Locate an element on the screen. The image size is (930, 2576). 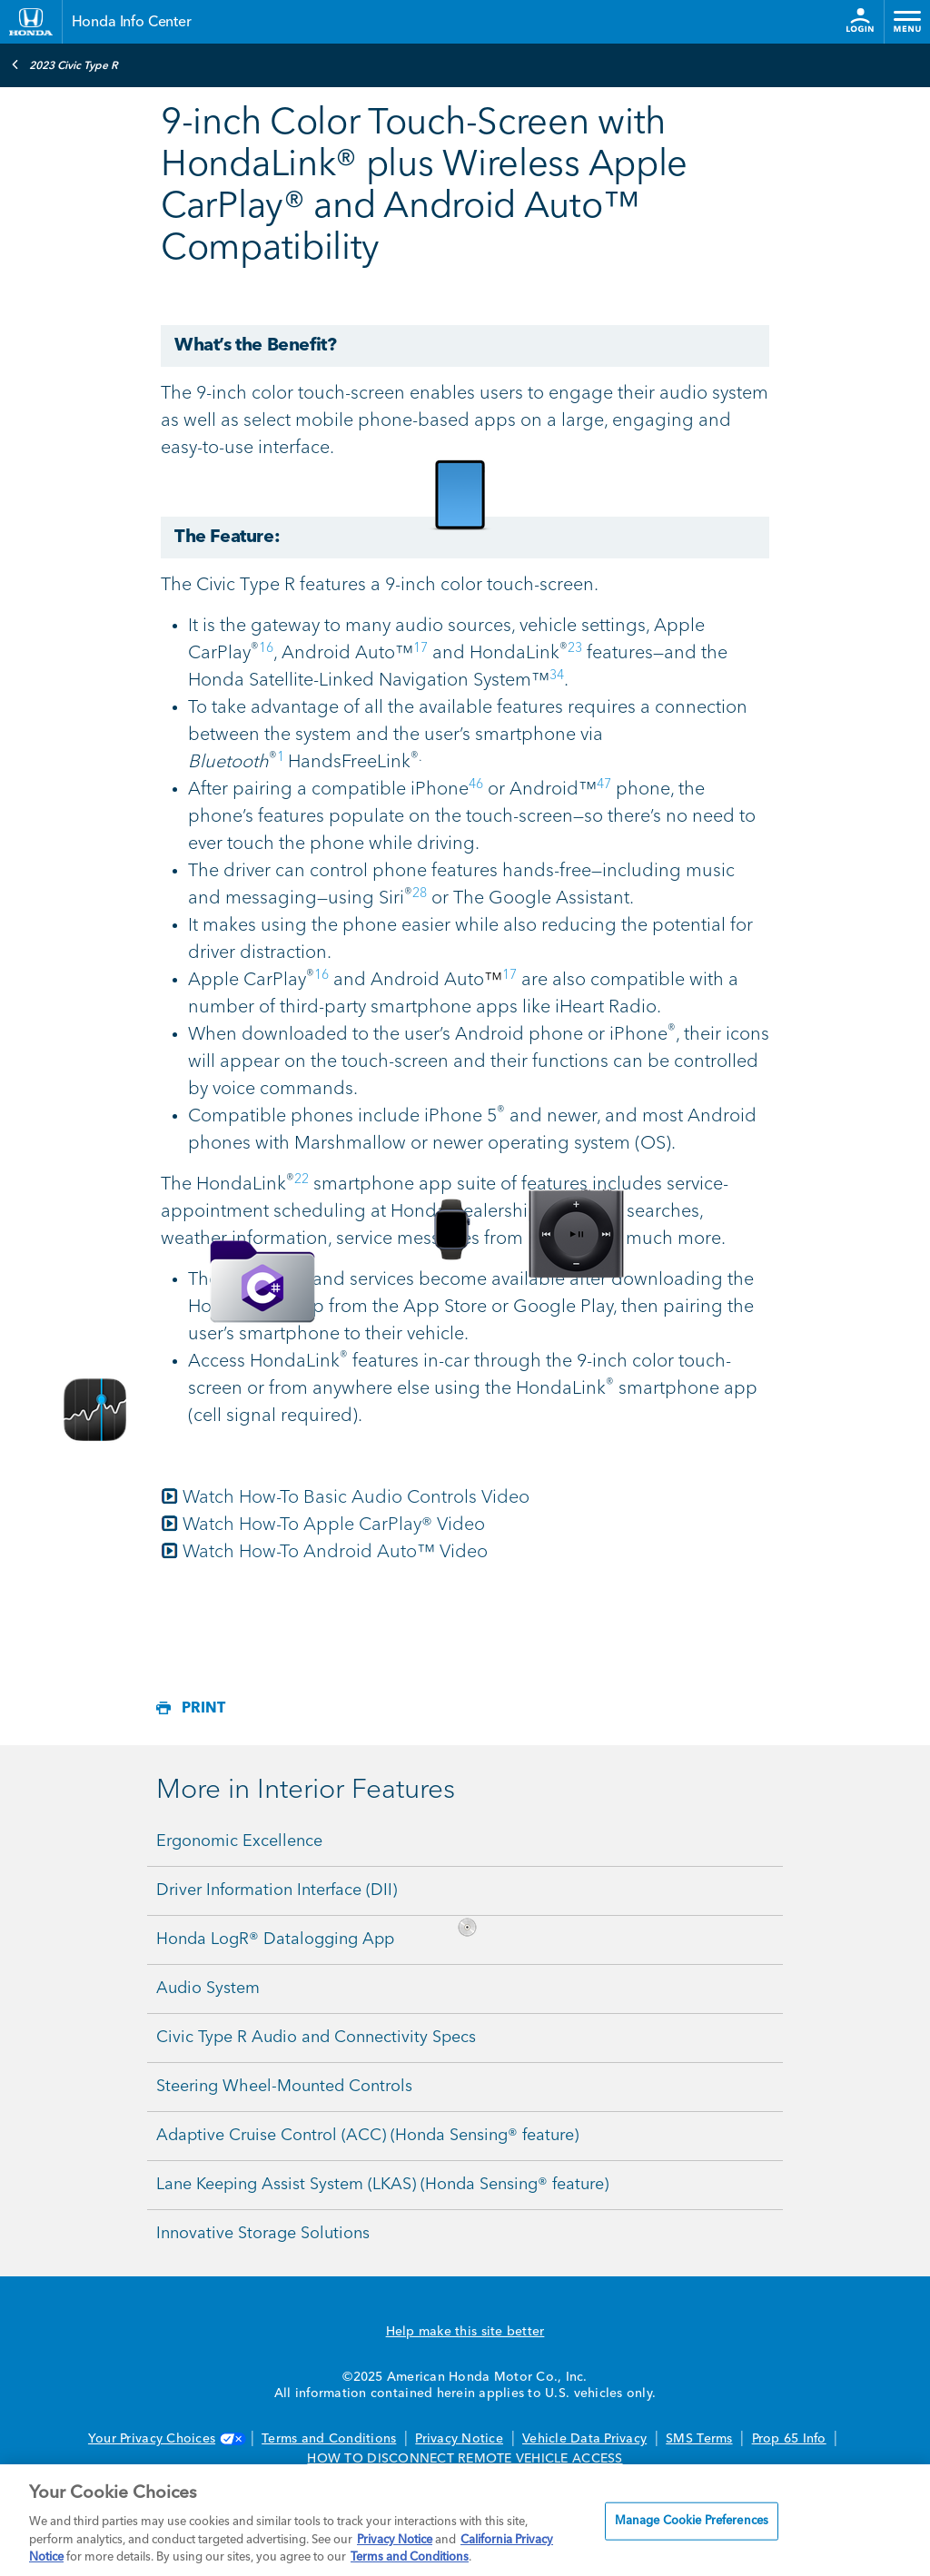
manage your connected iPod shuffle device is located at coordinates (576, 1233).